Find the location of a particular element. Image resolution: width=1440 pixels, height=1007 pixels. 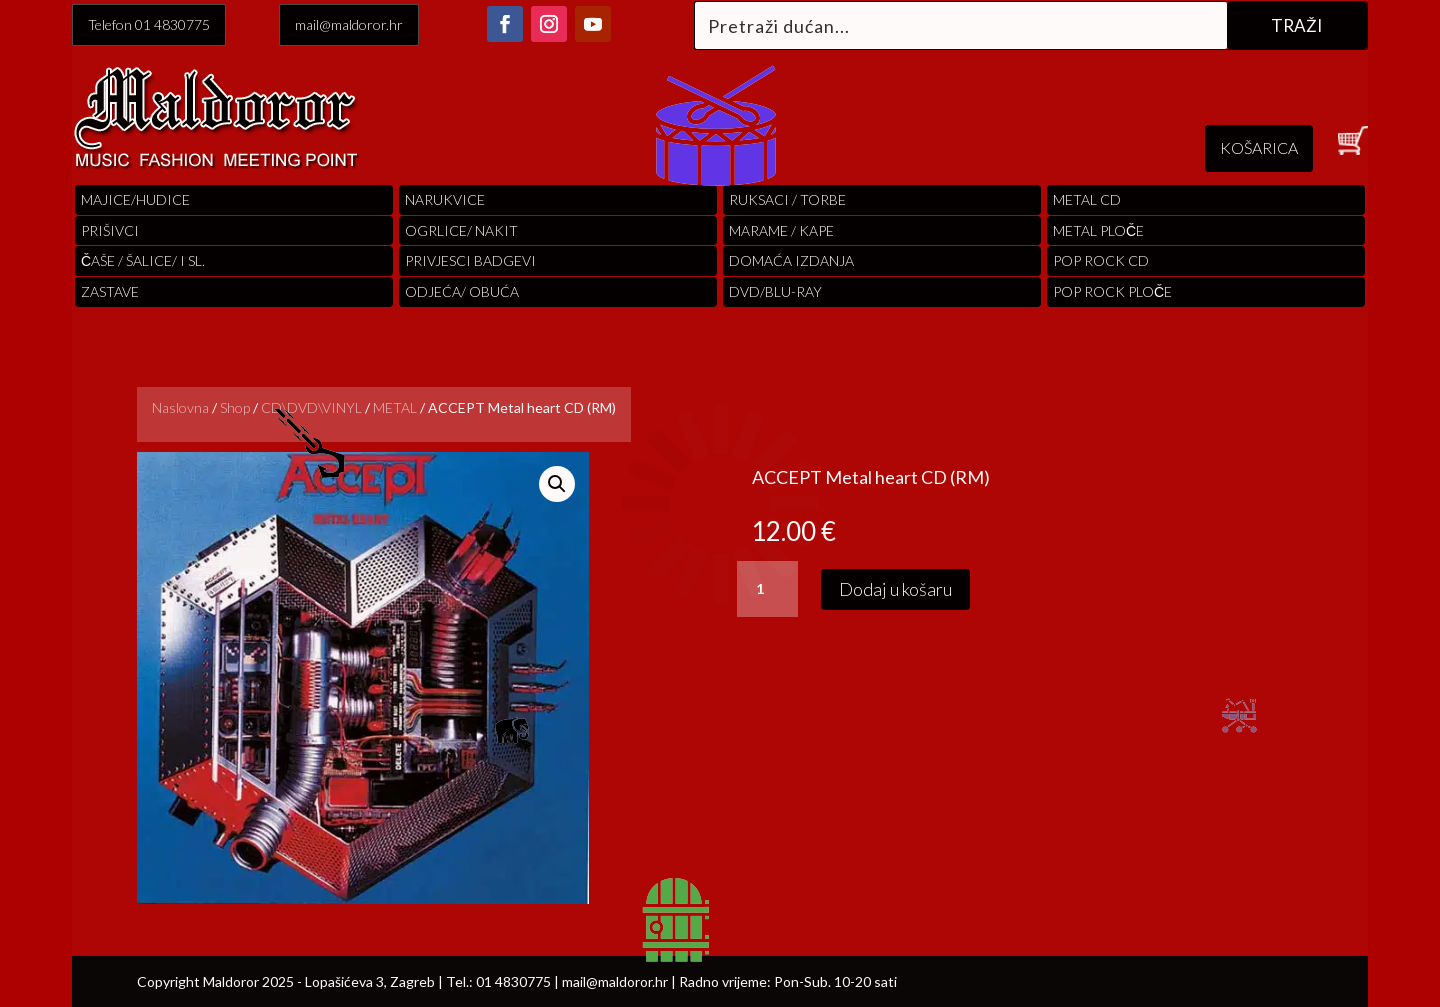

elephant icon for wildlife or zoo-themed game is located at coordinates (512, 730).